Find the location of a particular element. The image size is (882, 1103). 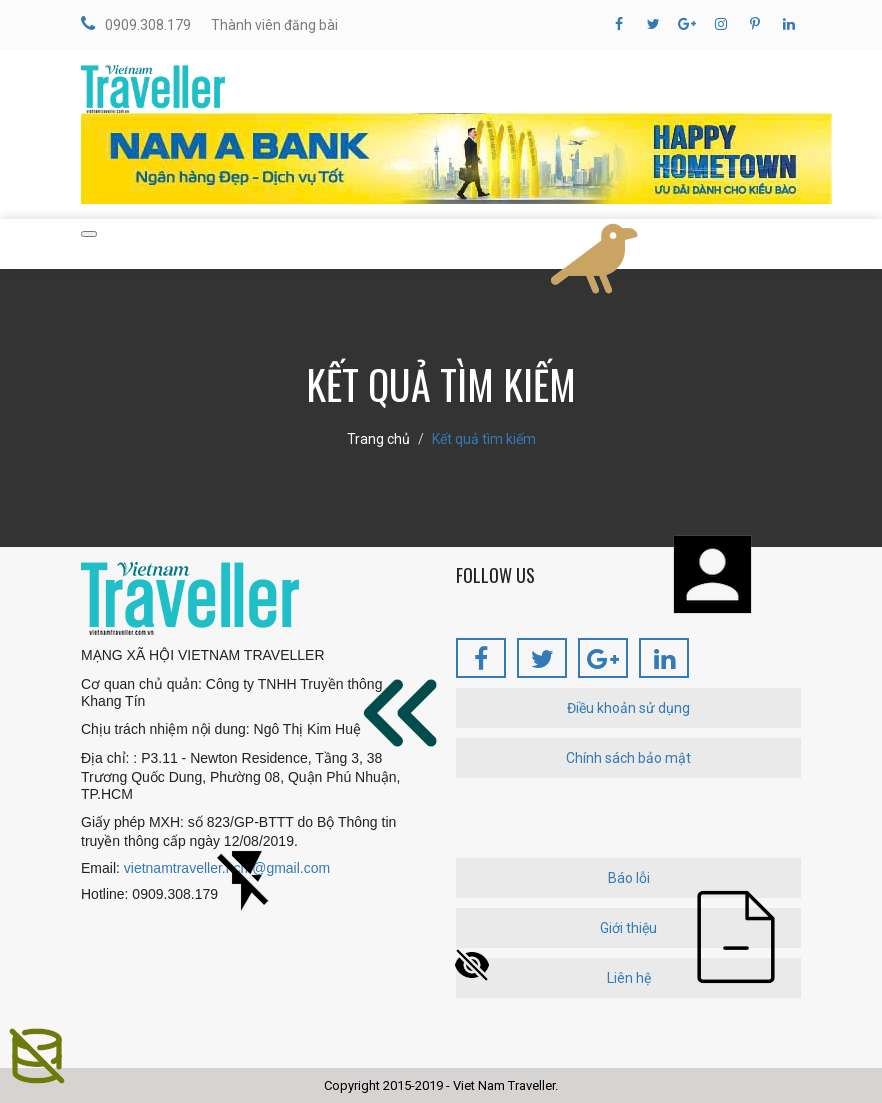

remove a file from the list is located at coordinates (736, 937).